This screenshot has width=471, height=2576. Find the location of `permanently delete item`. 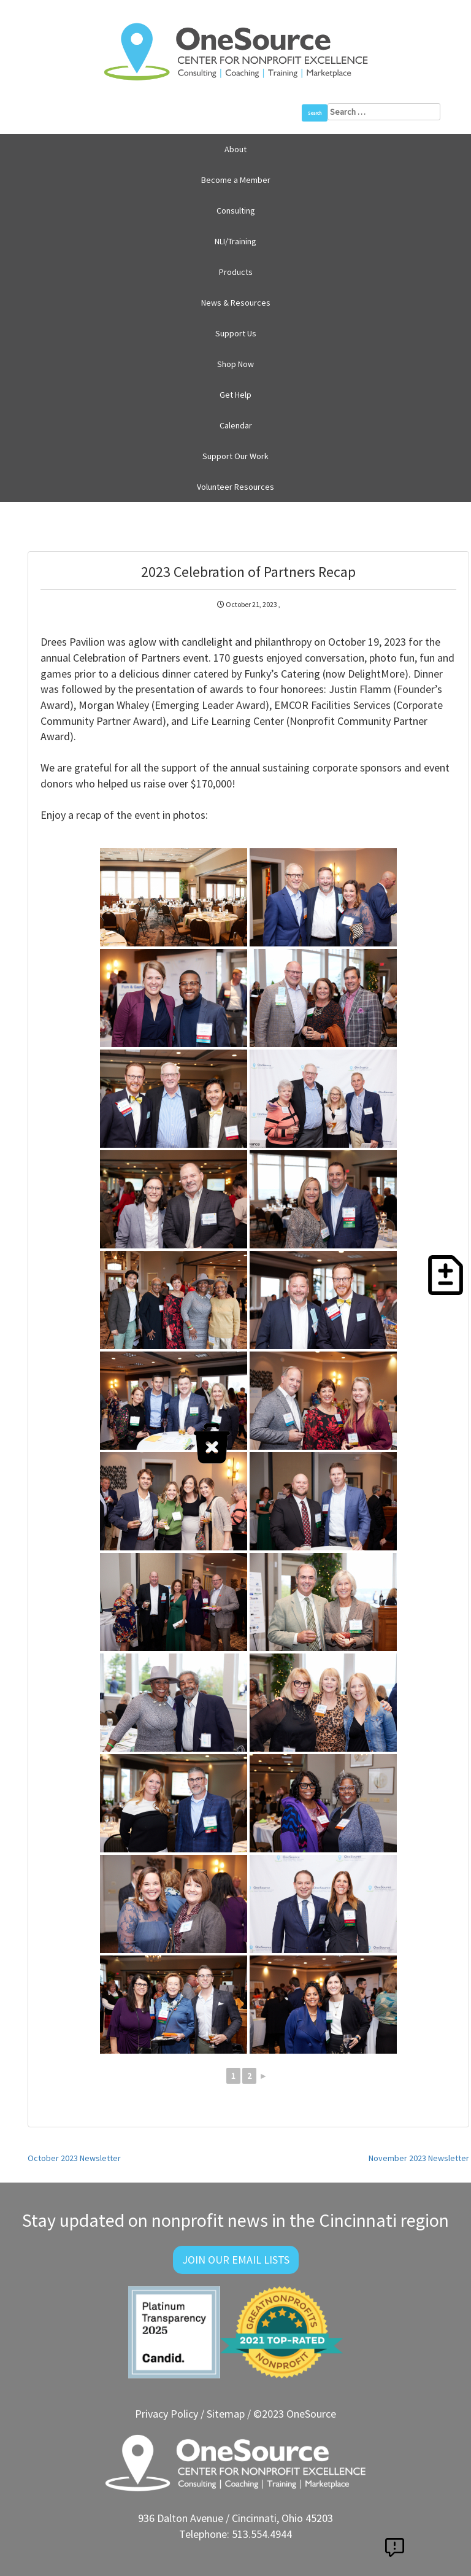

permanently delete item is located at coordinates (212, 1443).